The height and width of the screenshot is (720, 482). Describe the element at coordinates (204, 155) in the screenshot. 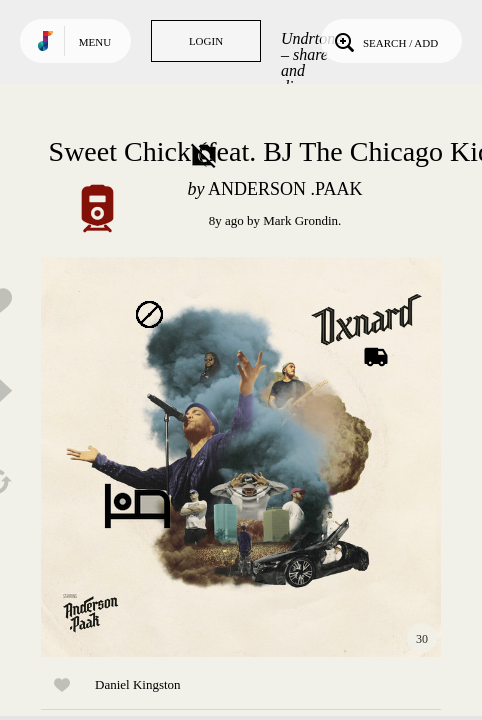

I see `photography not allowed in this area` at that location.